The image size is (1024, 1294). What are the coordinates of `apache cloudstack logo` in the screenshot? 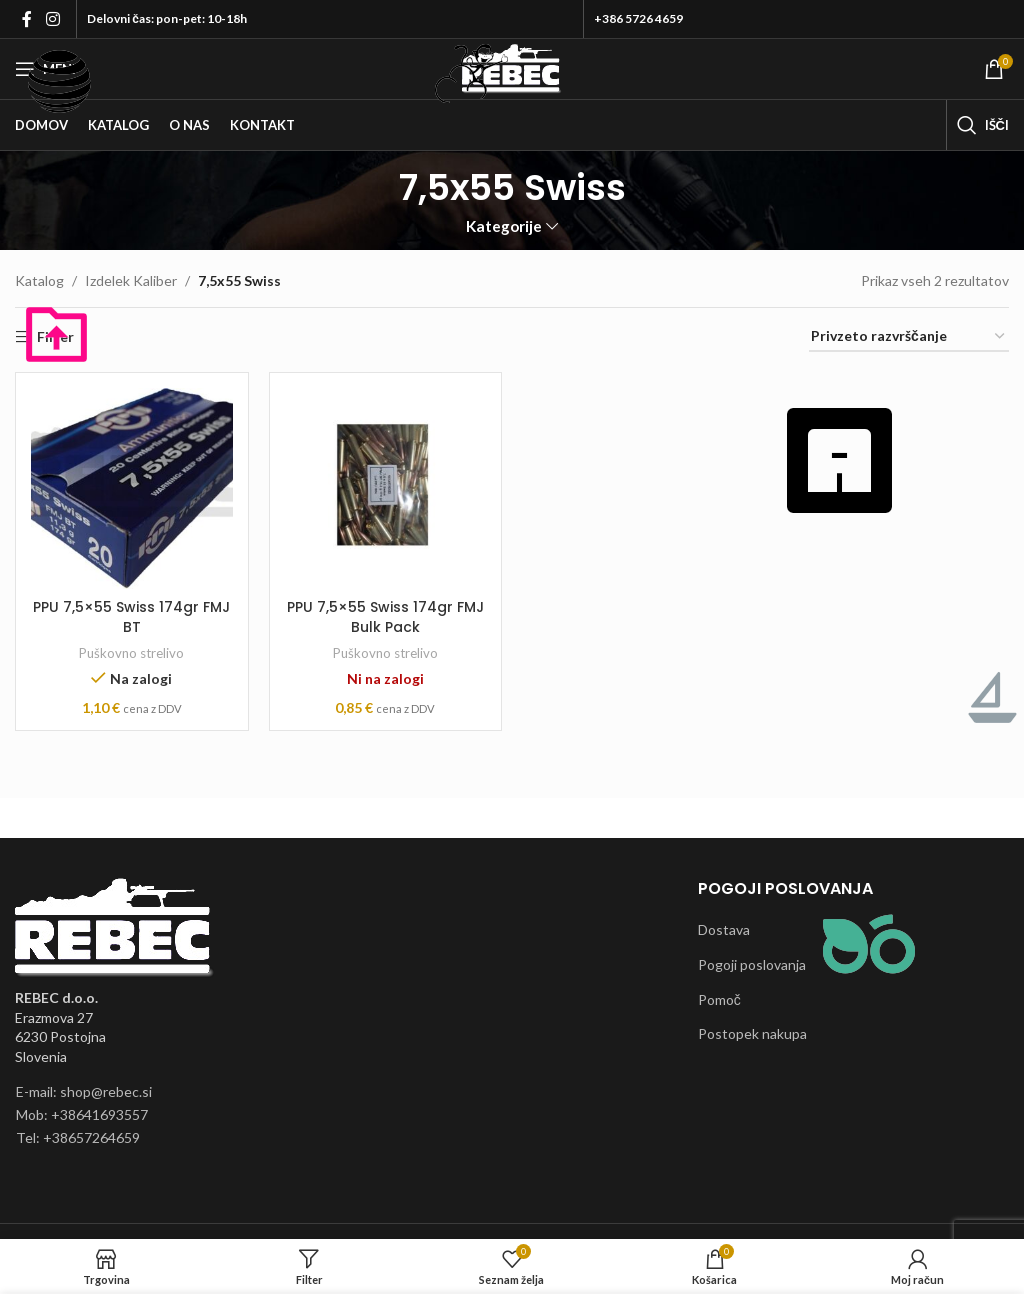 It's located at (471, 73).